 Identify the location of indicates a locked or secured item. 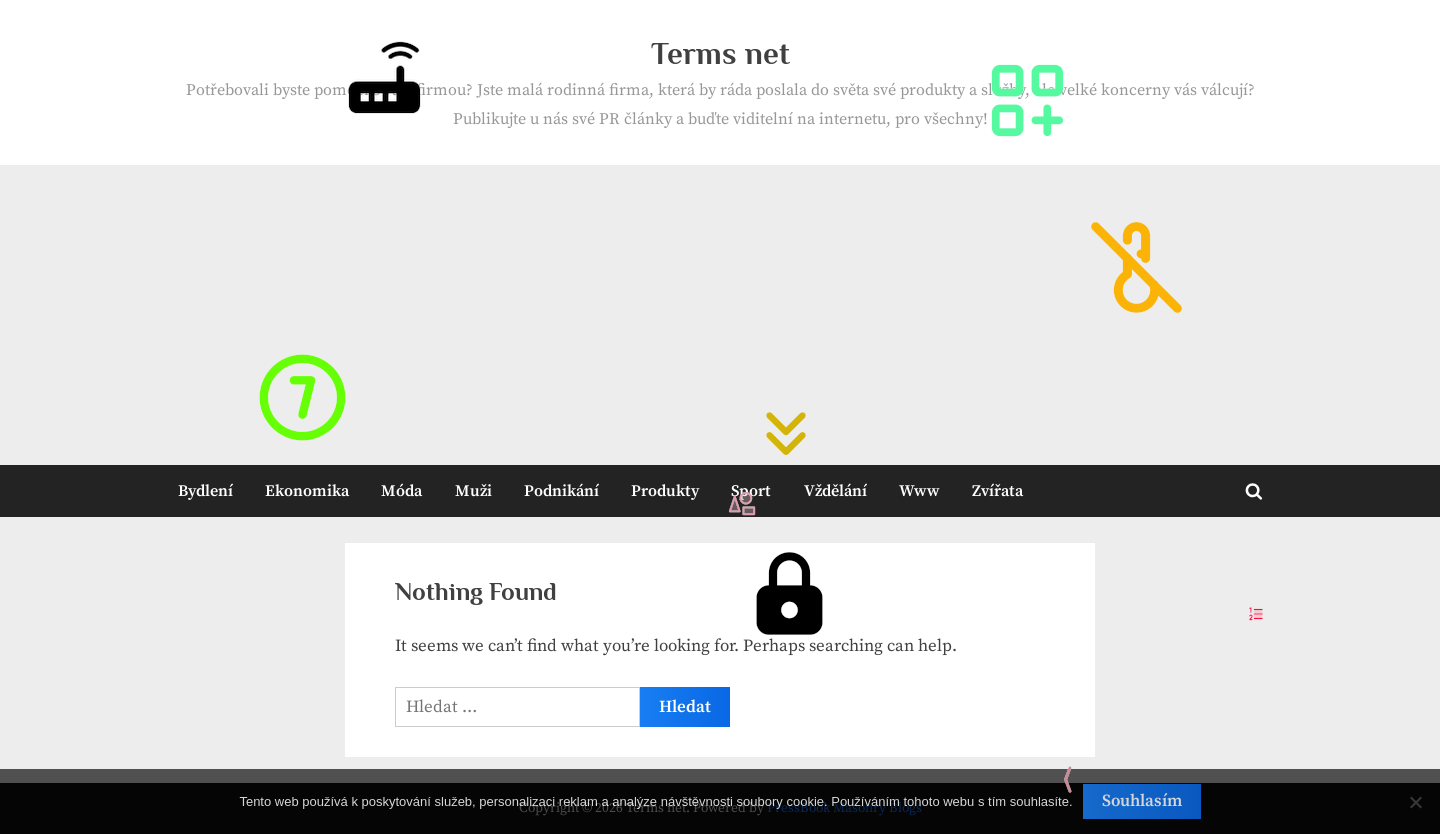
(789, 593).